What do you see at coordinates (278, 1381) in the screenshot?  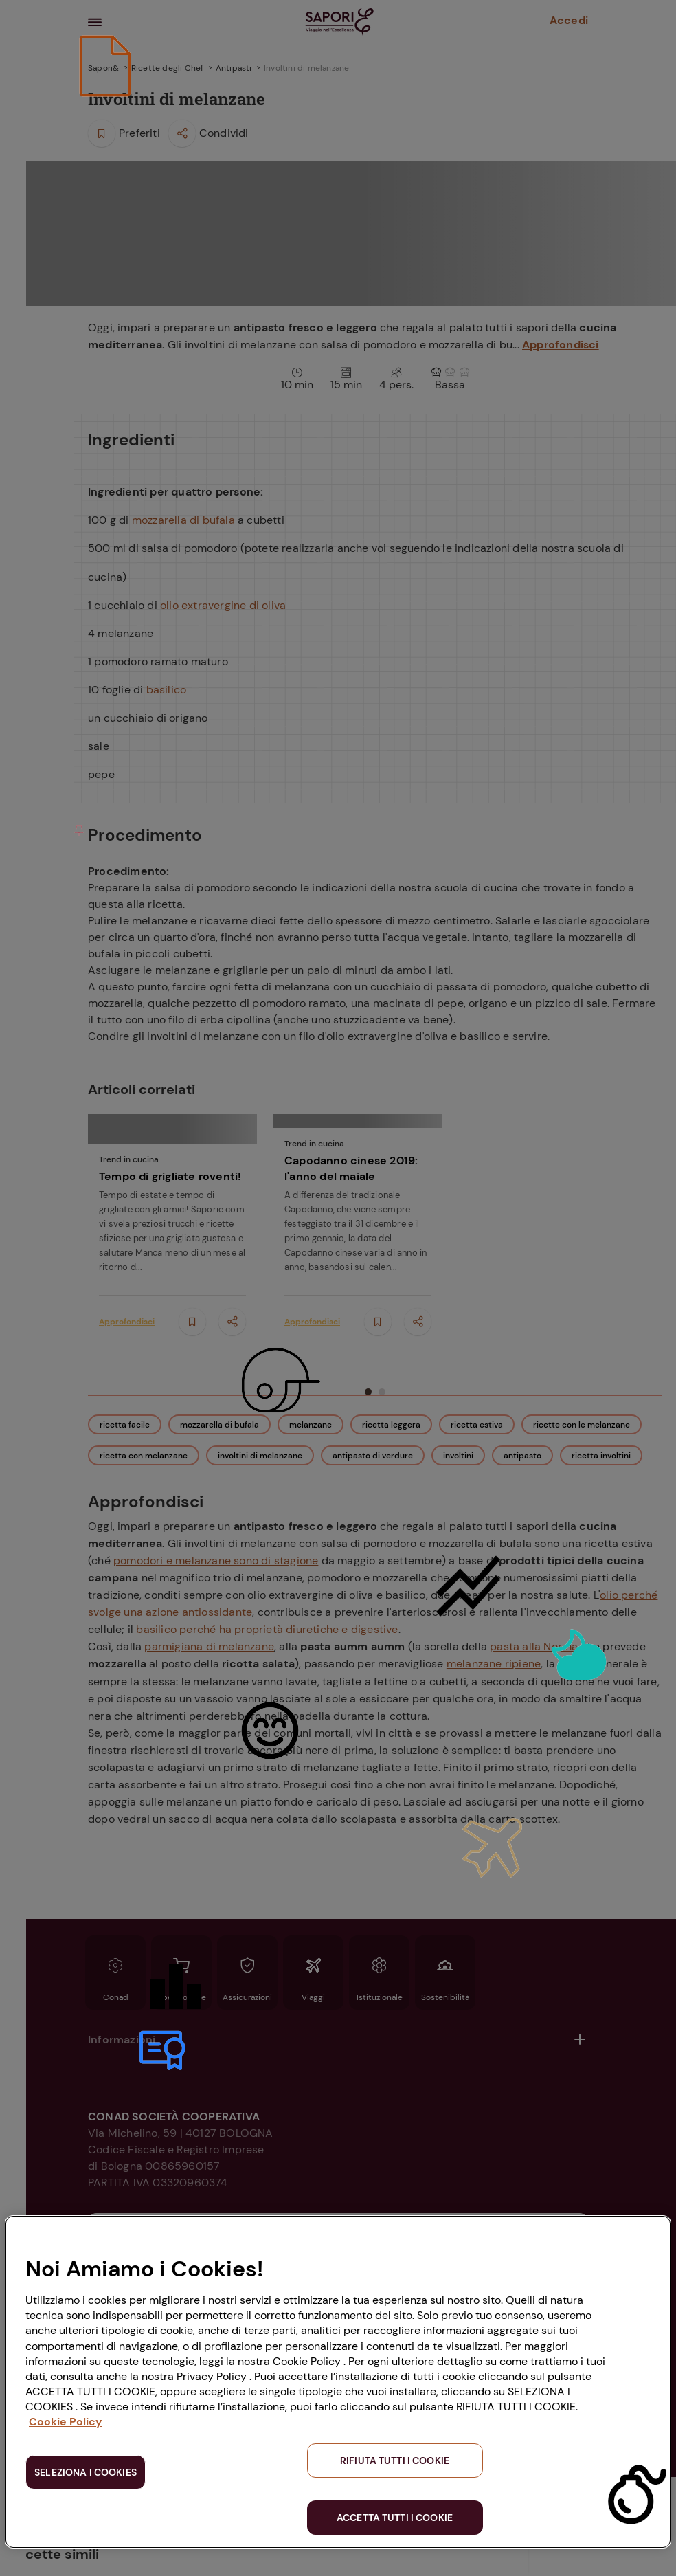 I see `view baseball or sports content` at bounding box center [278, 1381].